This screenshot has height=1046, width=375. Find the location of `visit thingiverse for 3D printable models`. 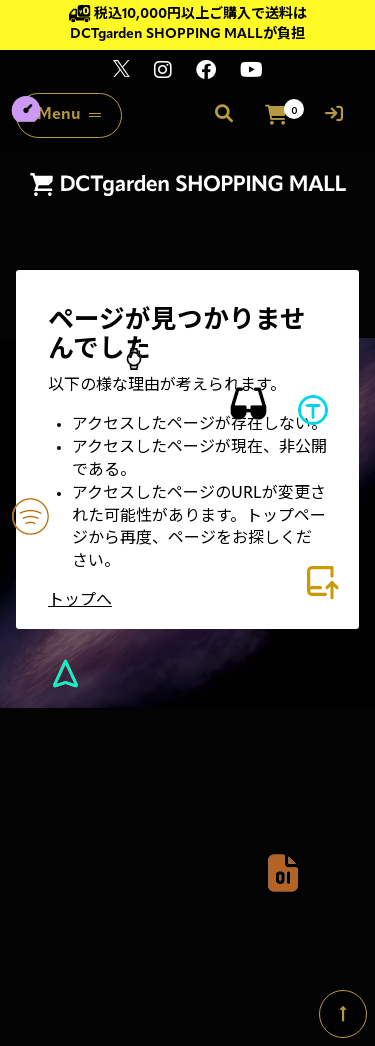

visit thingiverse for 3D printable models is located at coordinates (313, 410).